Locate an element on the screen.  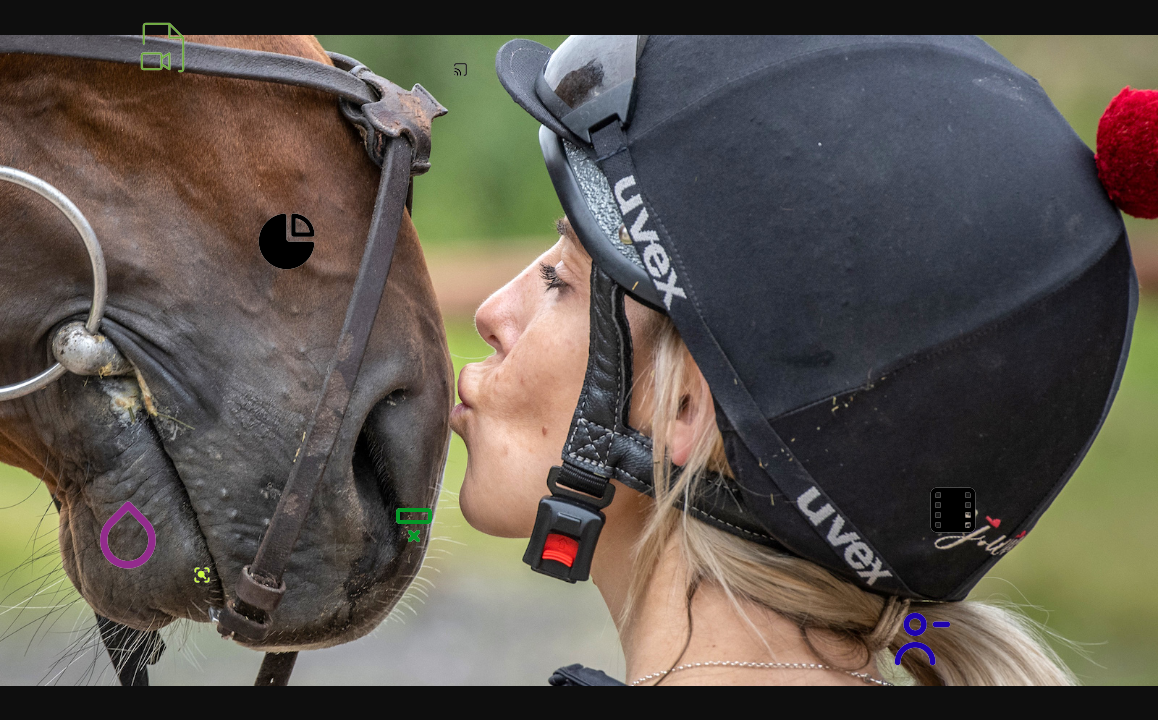
cast media to a nearby device is located at coordinates (460, 69).